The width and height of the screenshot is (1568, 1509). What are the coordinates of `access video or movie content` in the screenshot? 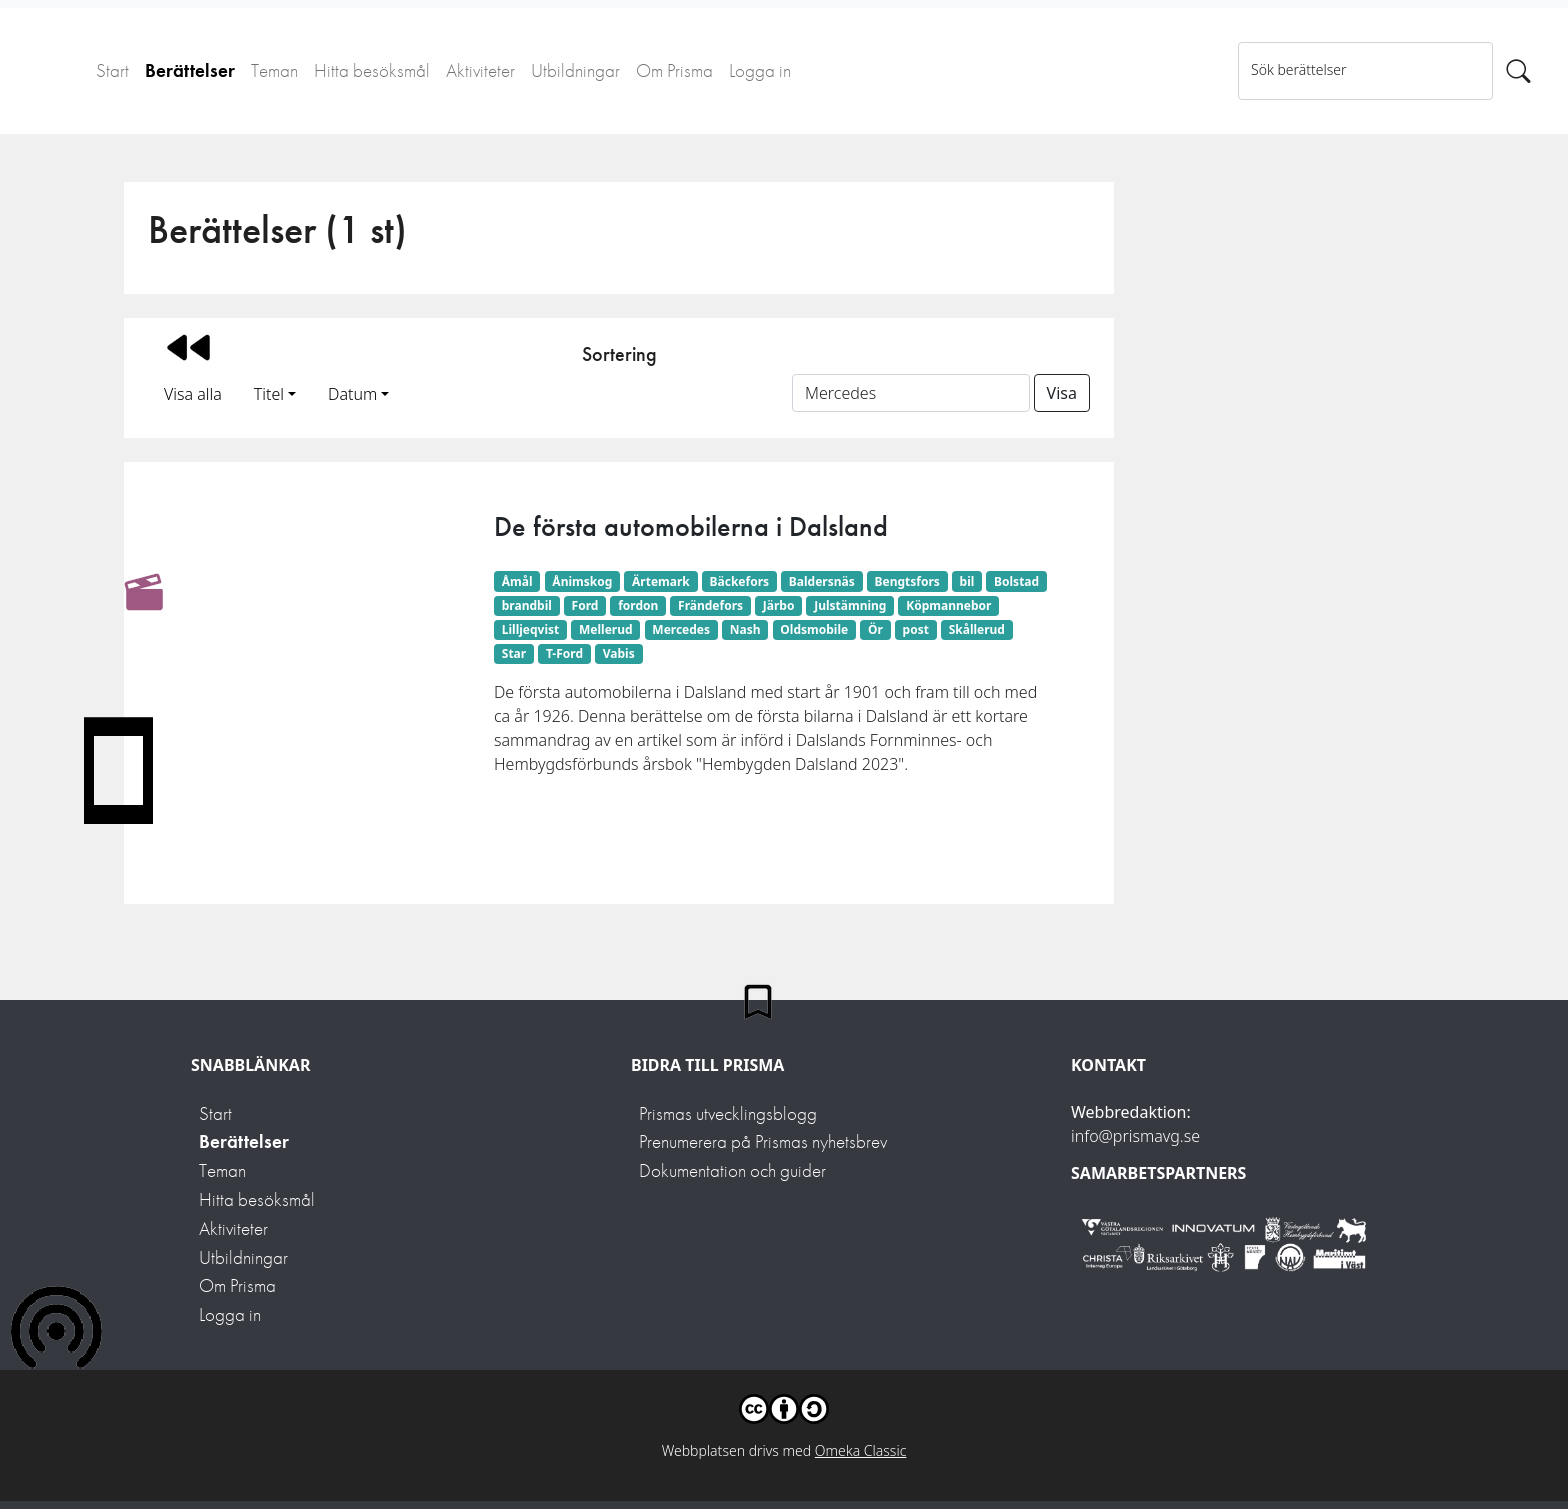 It's located at (144, 593).